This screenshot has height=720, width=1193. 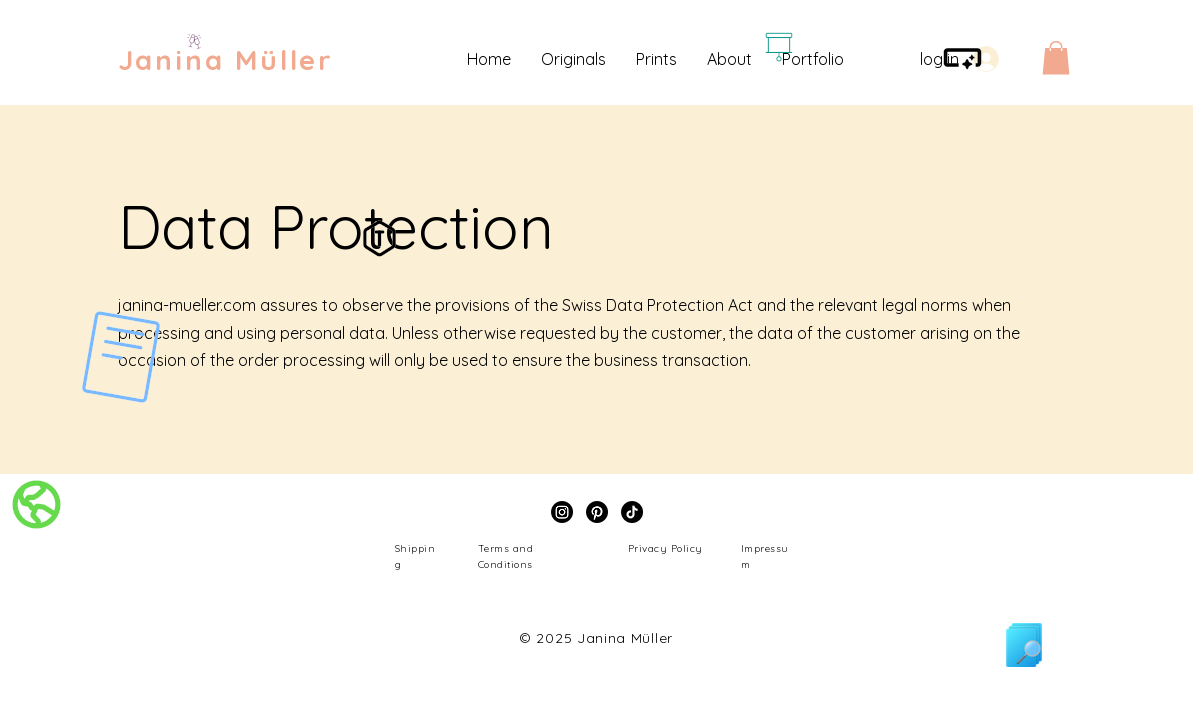 What do you see at coordinates (379, 238) in the screenshot?
I see `indicates a category or tag starting with "T"` at bounding box center [379, 238].